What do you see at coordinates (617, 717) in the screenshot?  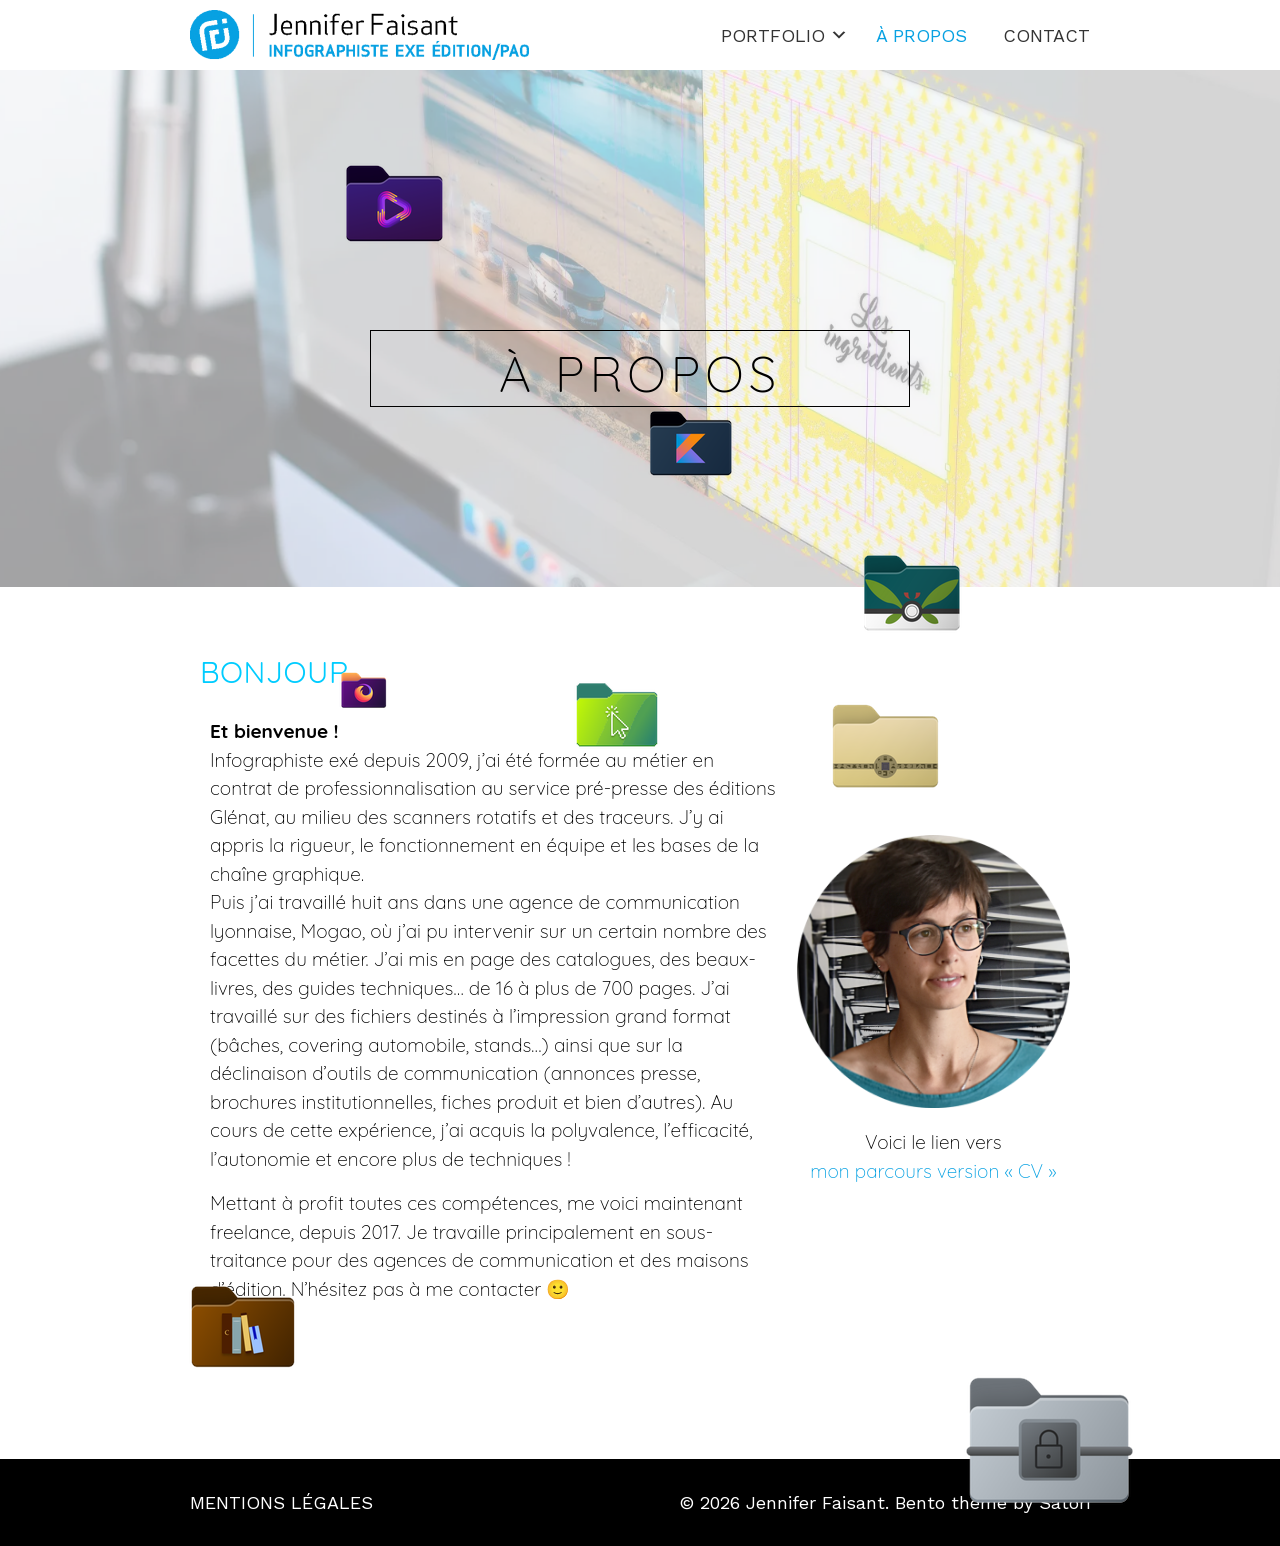 I see `folder containing cursor or pointer assets` at bounding box center [617, 717].